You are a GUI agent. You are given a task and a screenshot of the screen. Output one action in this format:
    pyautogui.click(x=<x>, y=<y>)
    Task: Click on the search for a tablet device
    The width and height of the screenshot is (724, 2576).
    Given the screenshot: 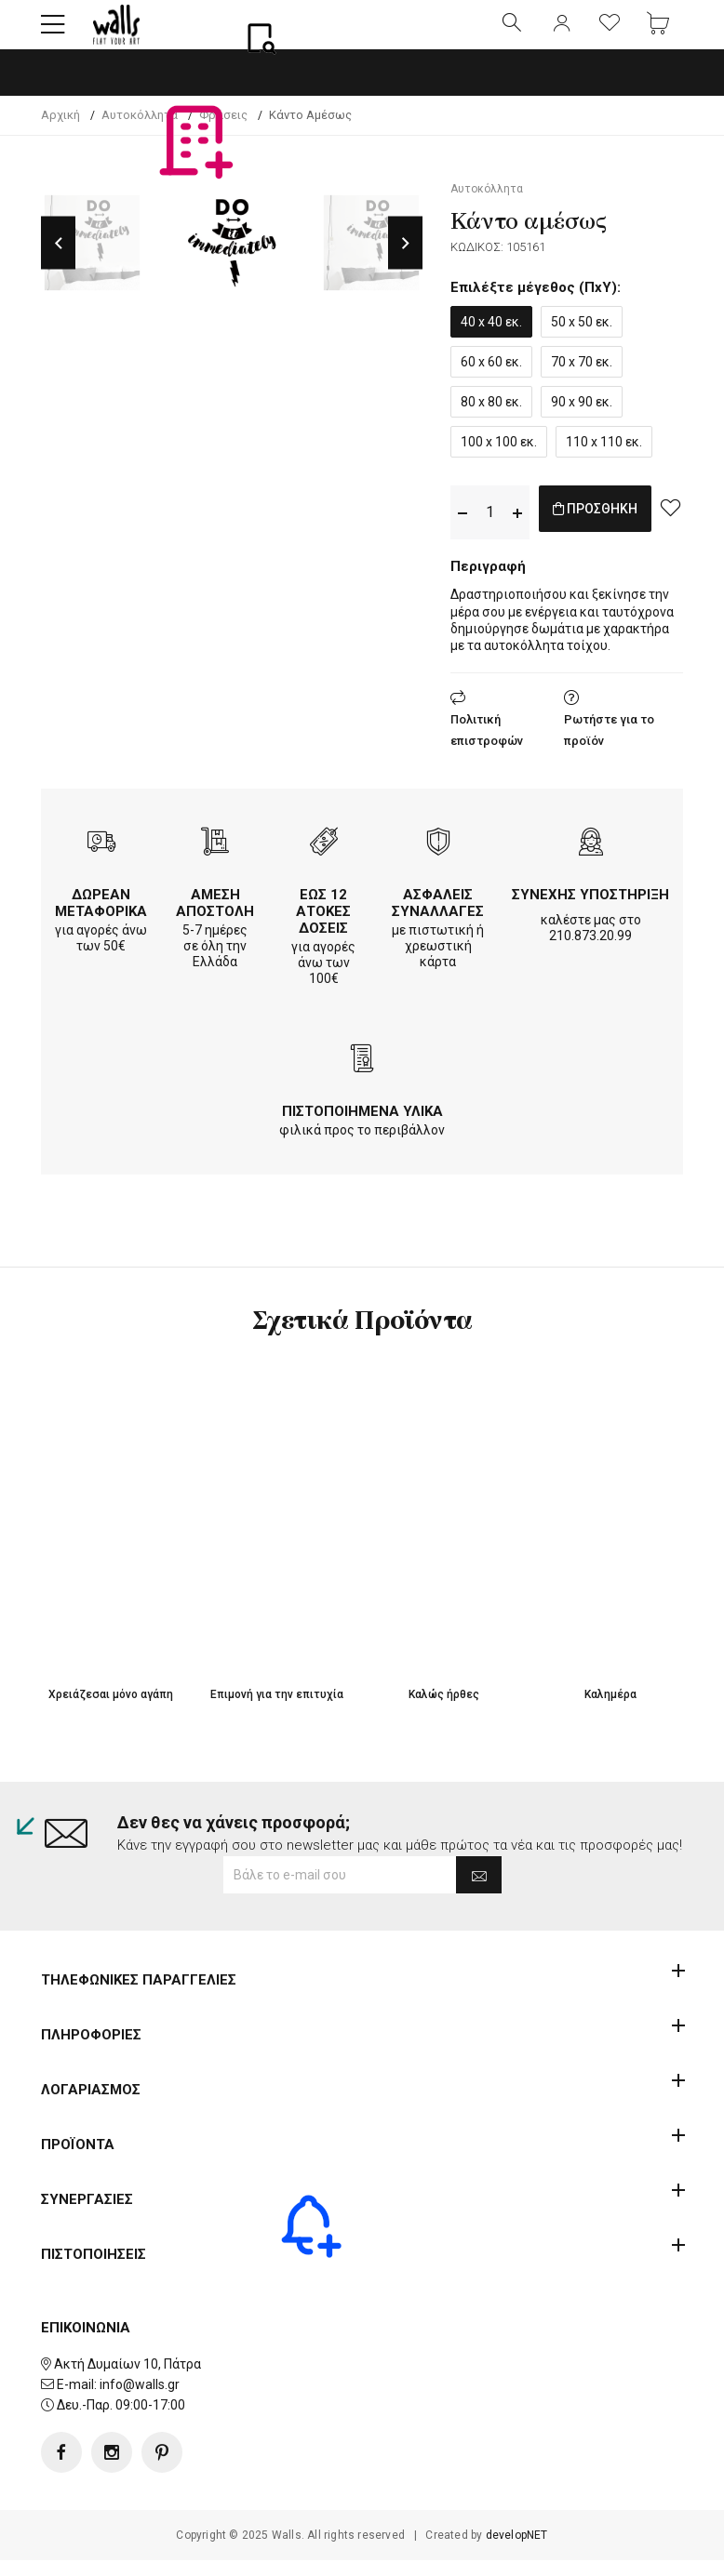 What is the action you would take?
    pyautogui.click(x=260, y=38)
    